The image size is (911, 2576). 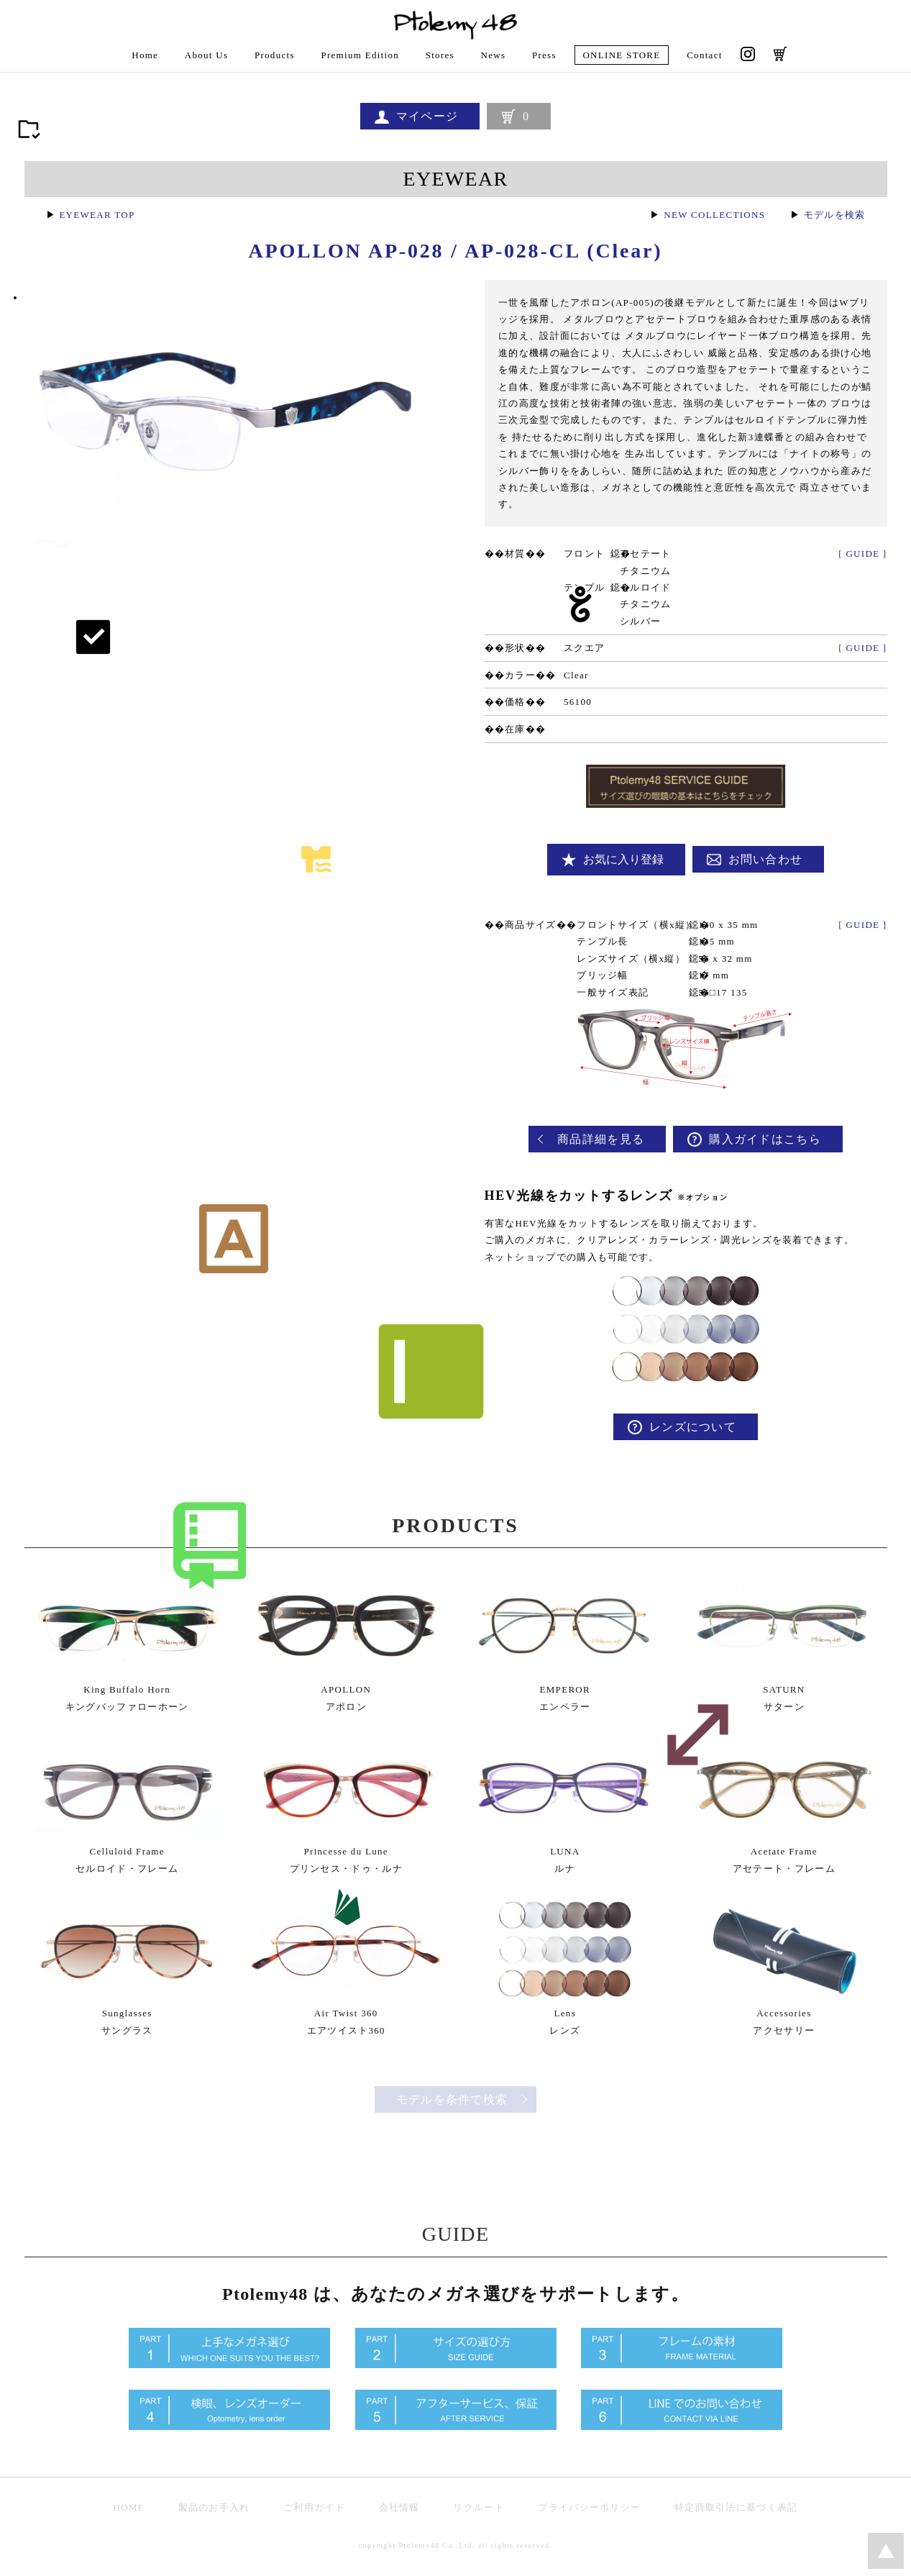 I want to click on indicates a selected or completed item, so click(x=93, y=637).